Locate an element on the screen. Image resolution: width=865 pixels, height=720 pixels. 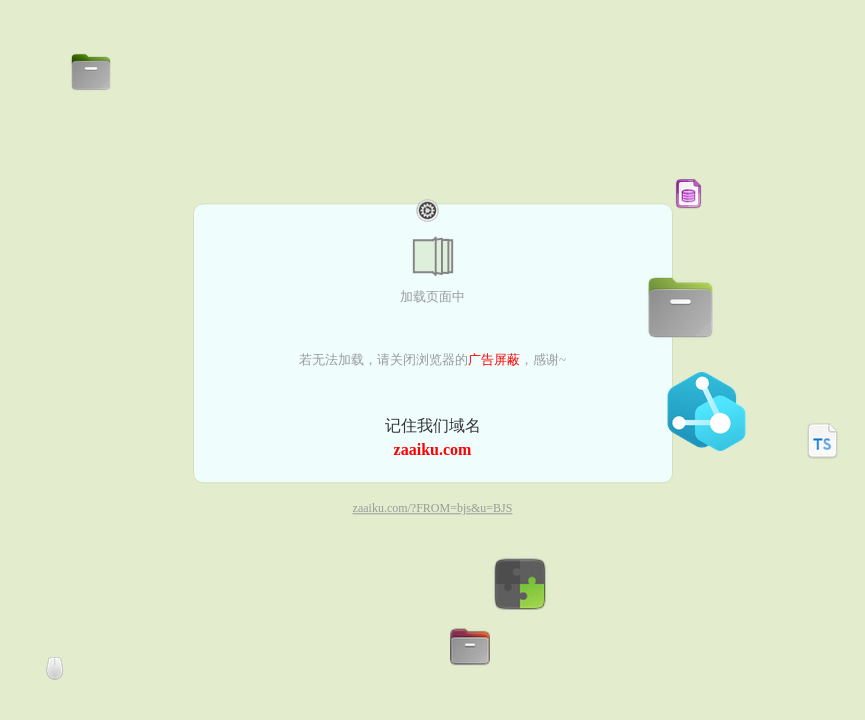
open the file manager application is located at coordinates (680, 307).